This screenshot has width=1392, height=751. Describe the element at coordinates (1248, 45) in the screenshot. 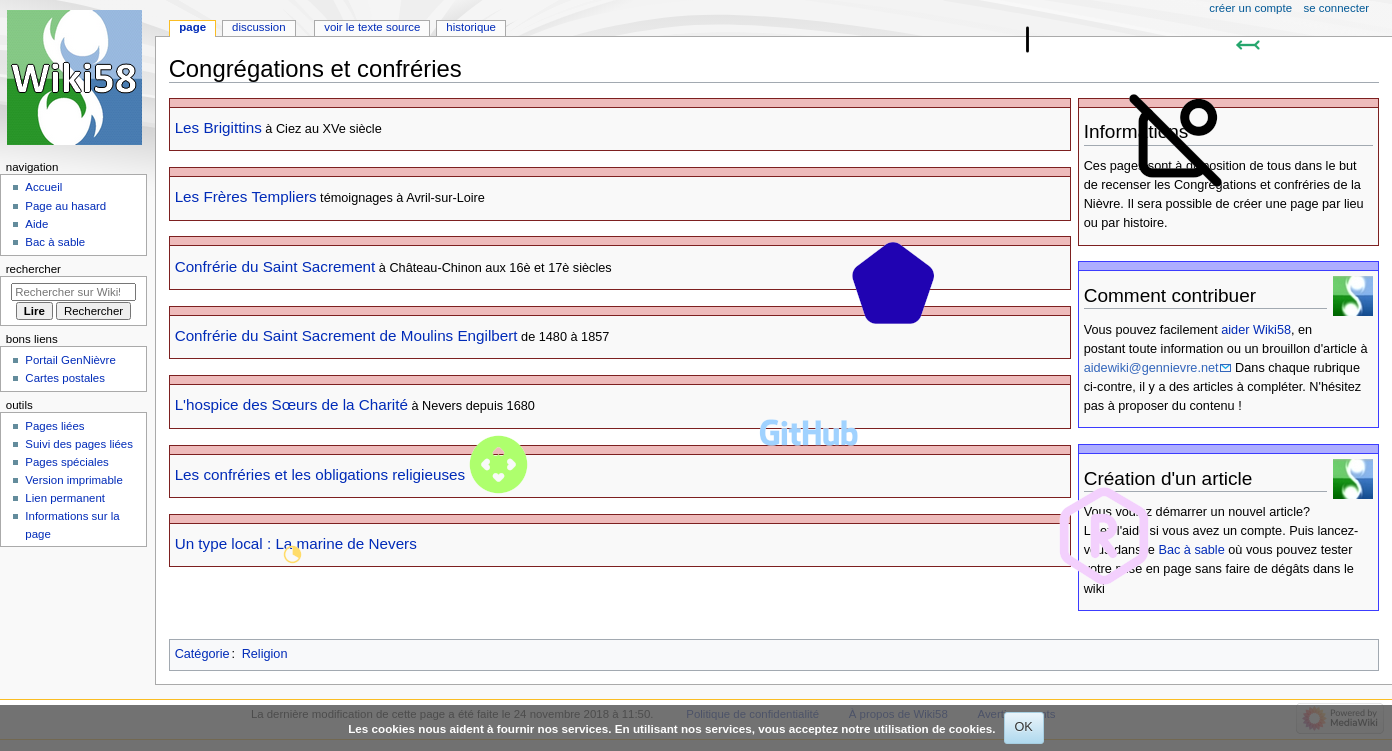

I see `go back to the previous screen` at that location.